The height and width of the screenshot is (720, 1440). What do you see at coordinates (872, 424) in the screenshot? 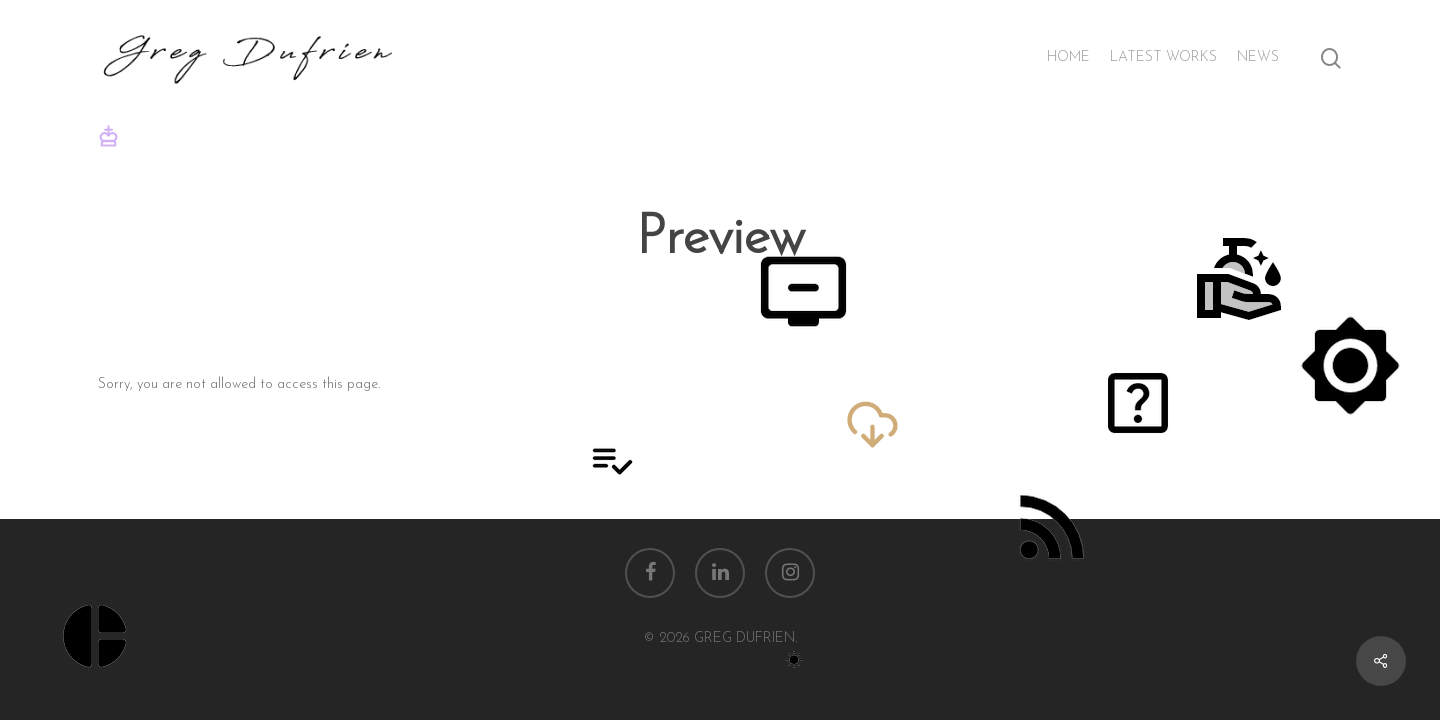
I see `download file from cloud storage` at bounding box center [872, 424].